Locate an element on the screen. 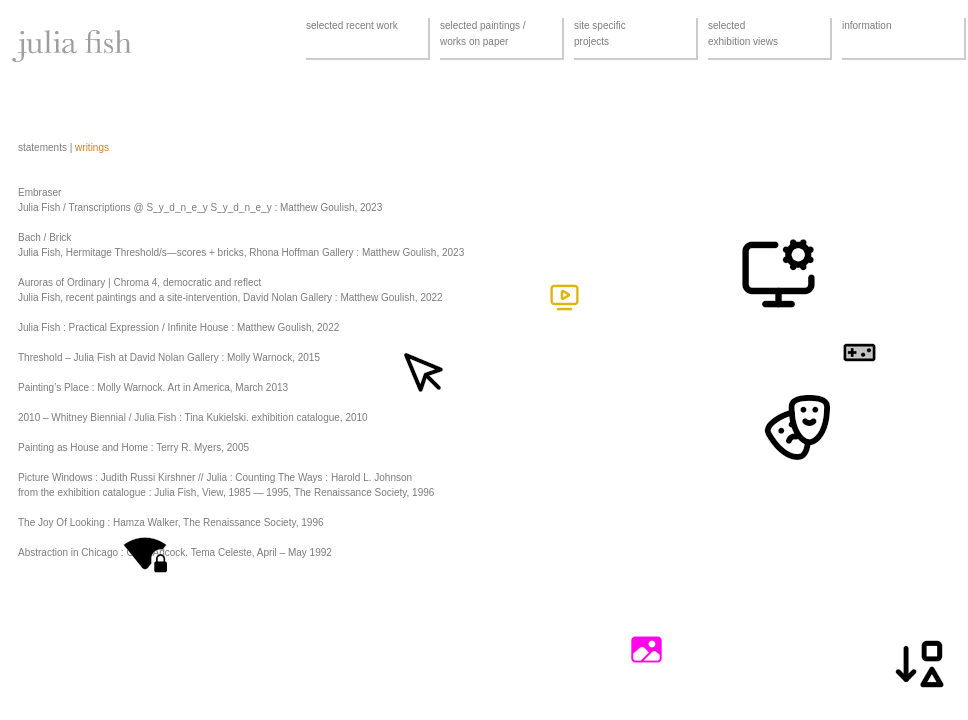  access display settings is located at coordinates (778, 274).